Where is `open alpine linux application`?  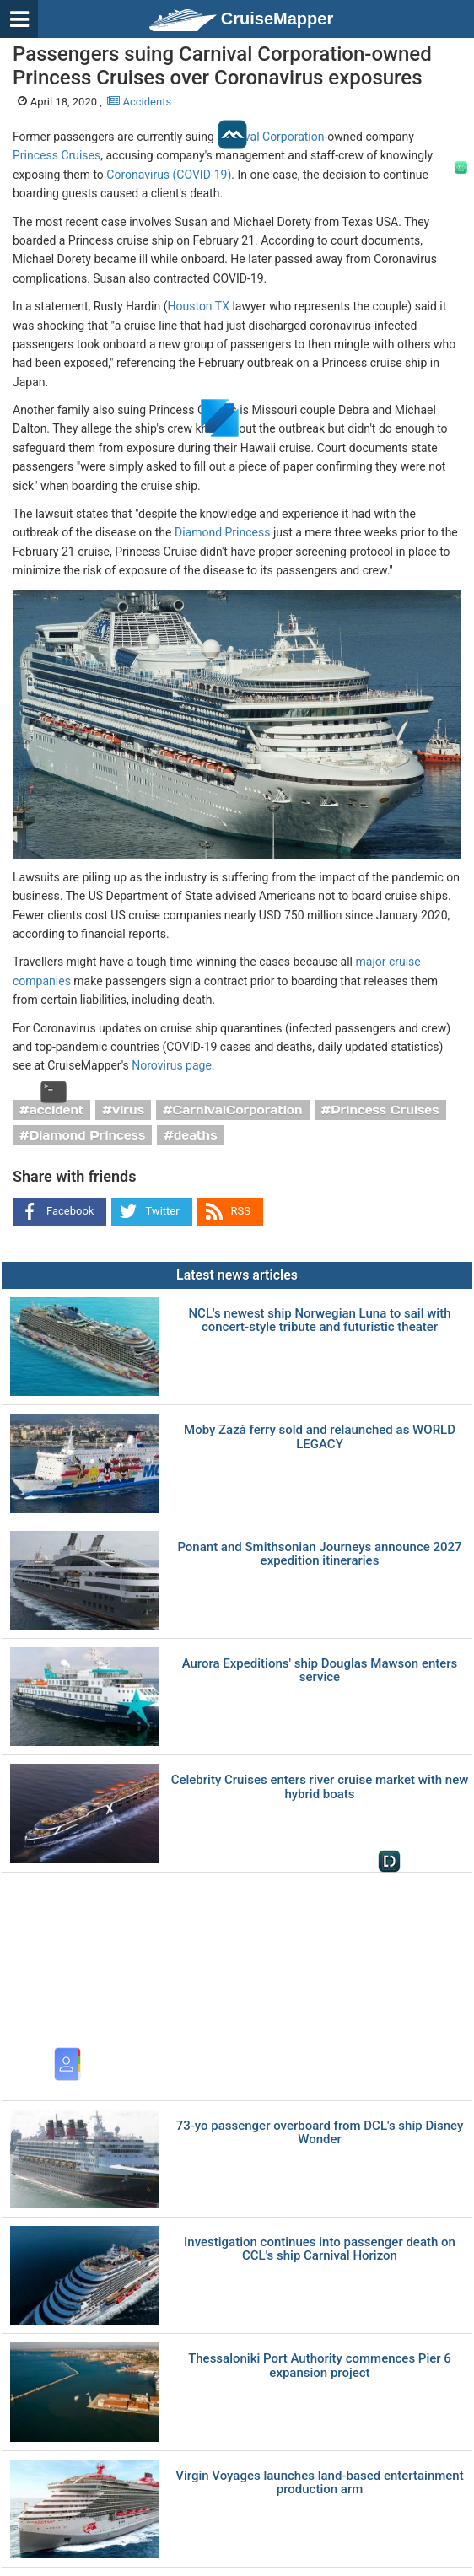
open alpine linux application is located at coordinates (232, 134).